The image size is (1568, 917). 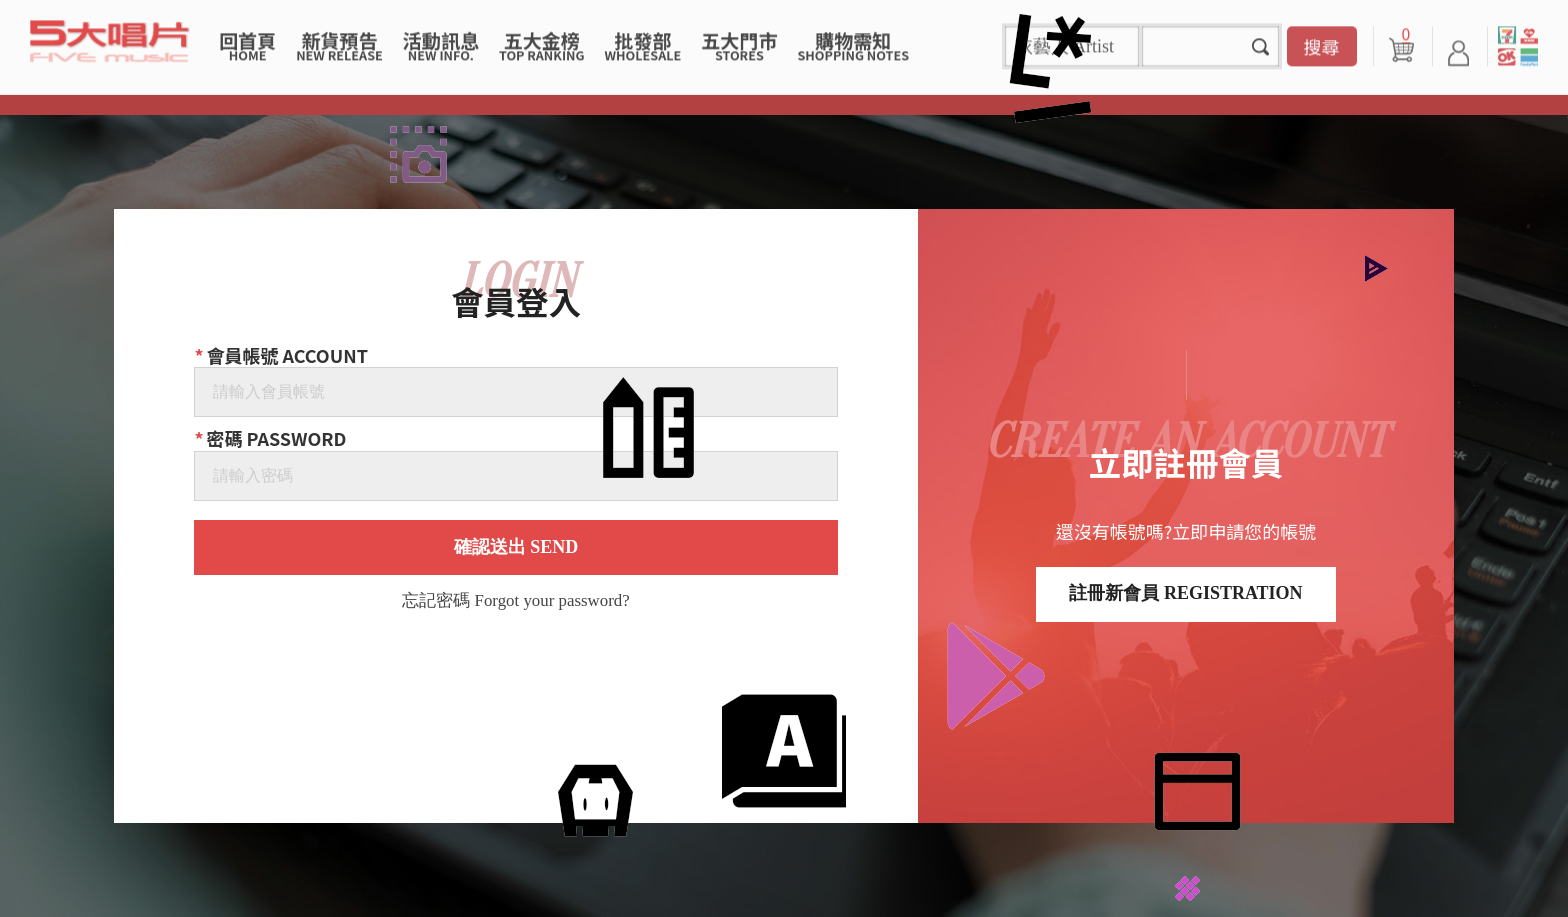 I want to click on open the Literal app, so click(x=1050, y=68).